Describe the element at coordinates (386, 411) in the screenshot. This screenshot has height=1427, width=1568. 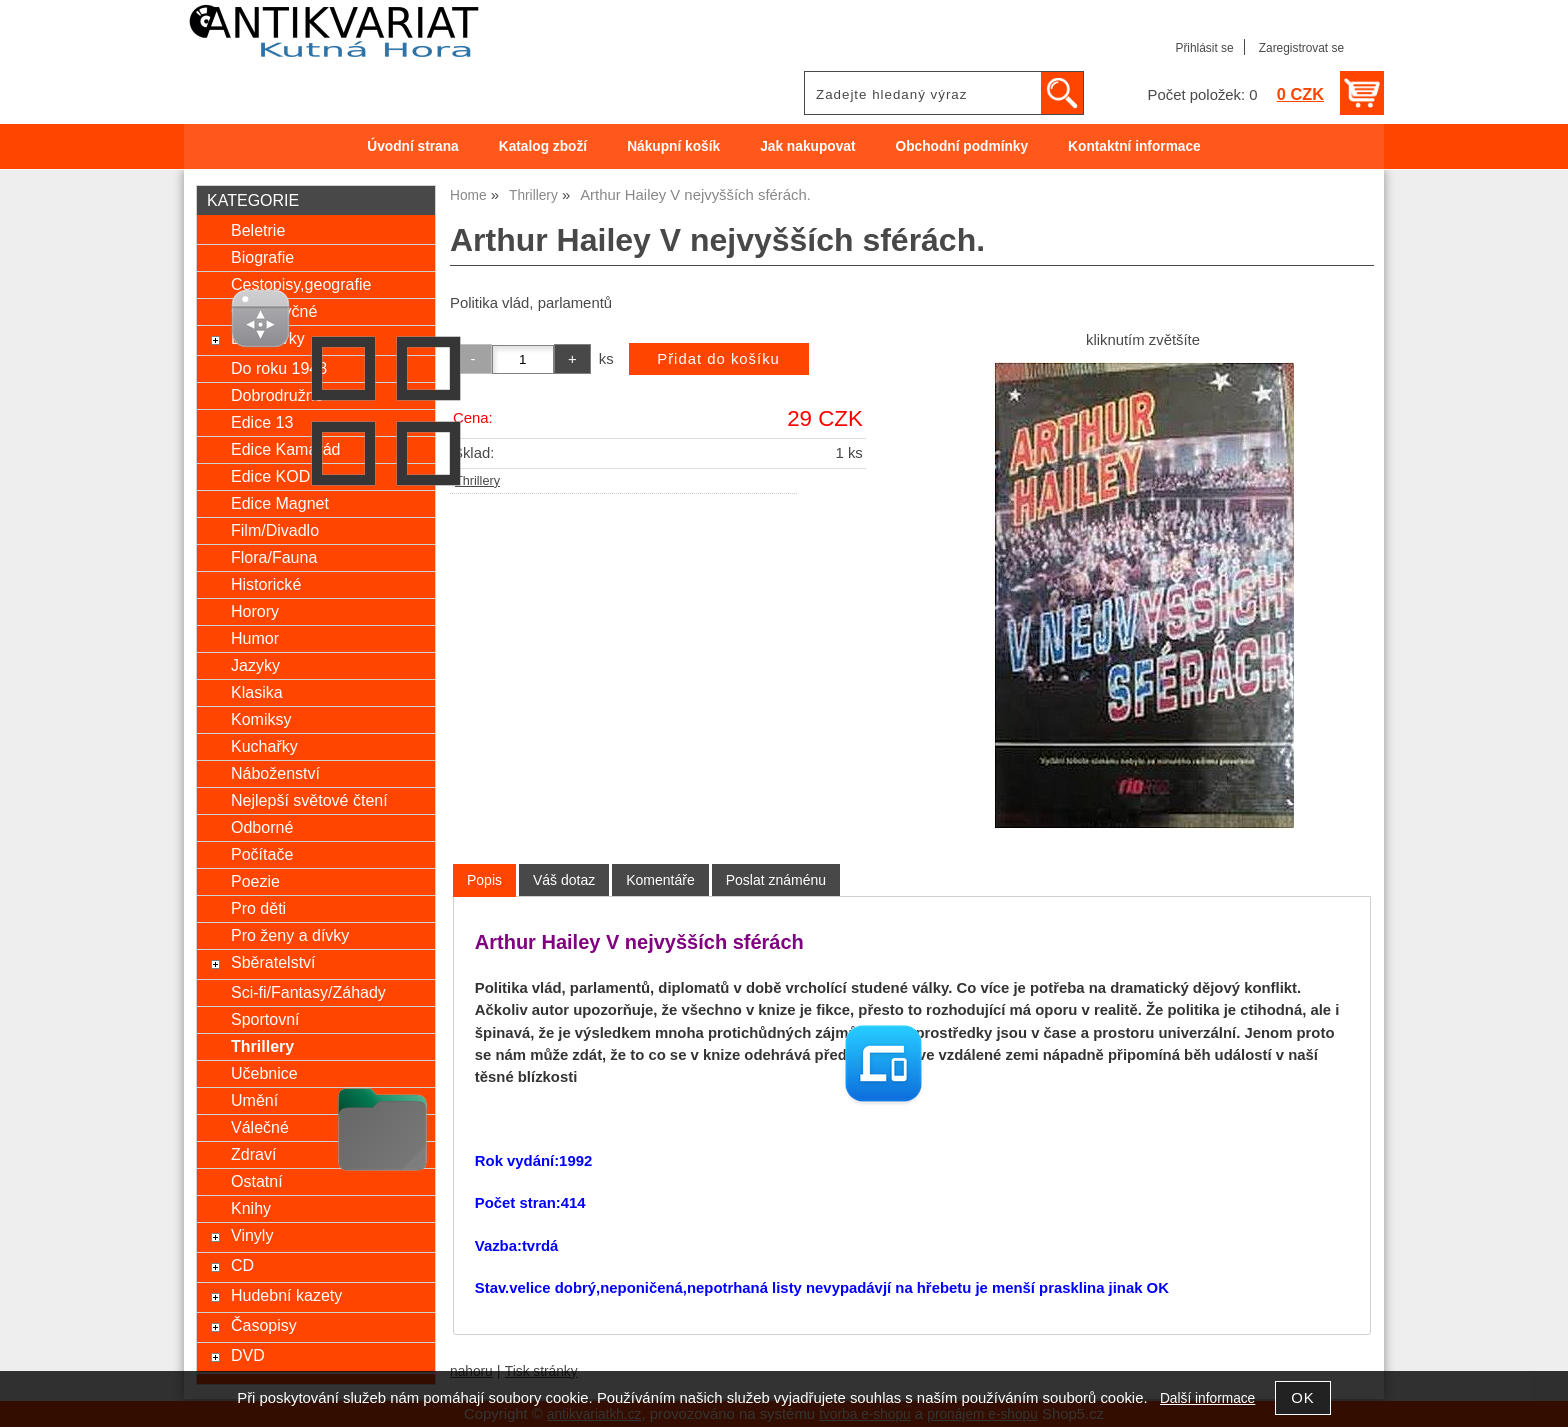
I see `access msn account settings` at that location.